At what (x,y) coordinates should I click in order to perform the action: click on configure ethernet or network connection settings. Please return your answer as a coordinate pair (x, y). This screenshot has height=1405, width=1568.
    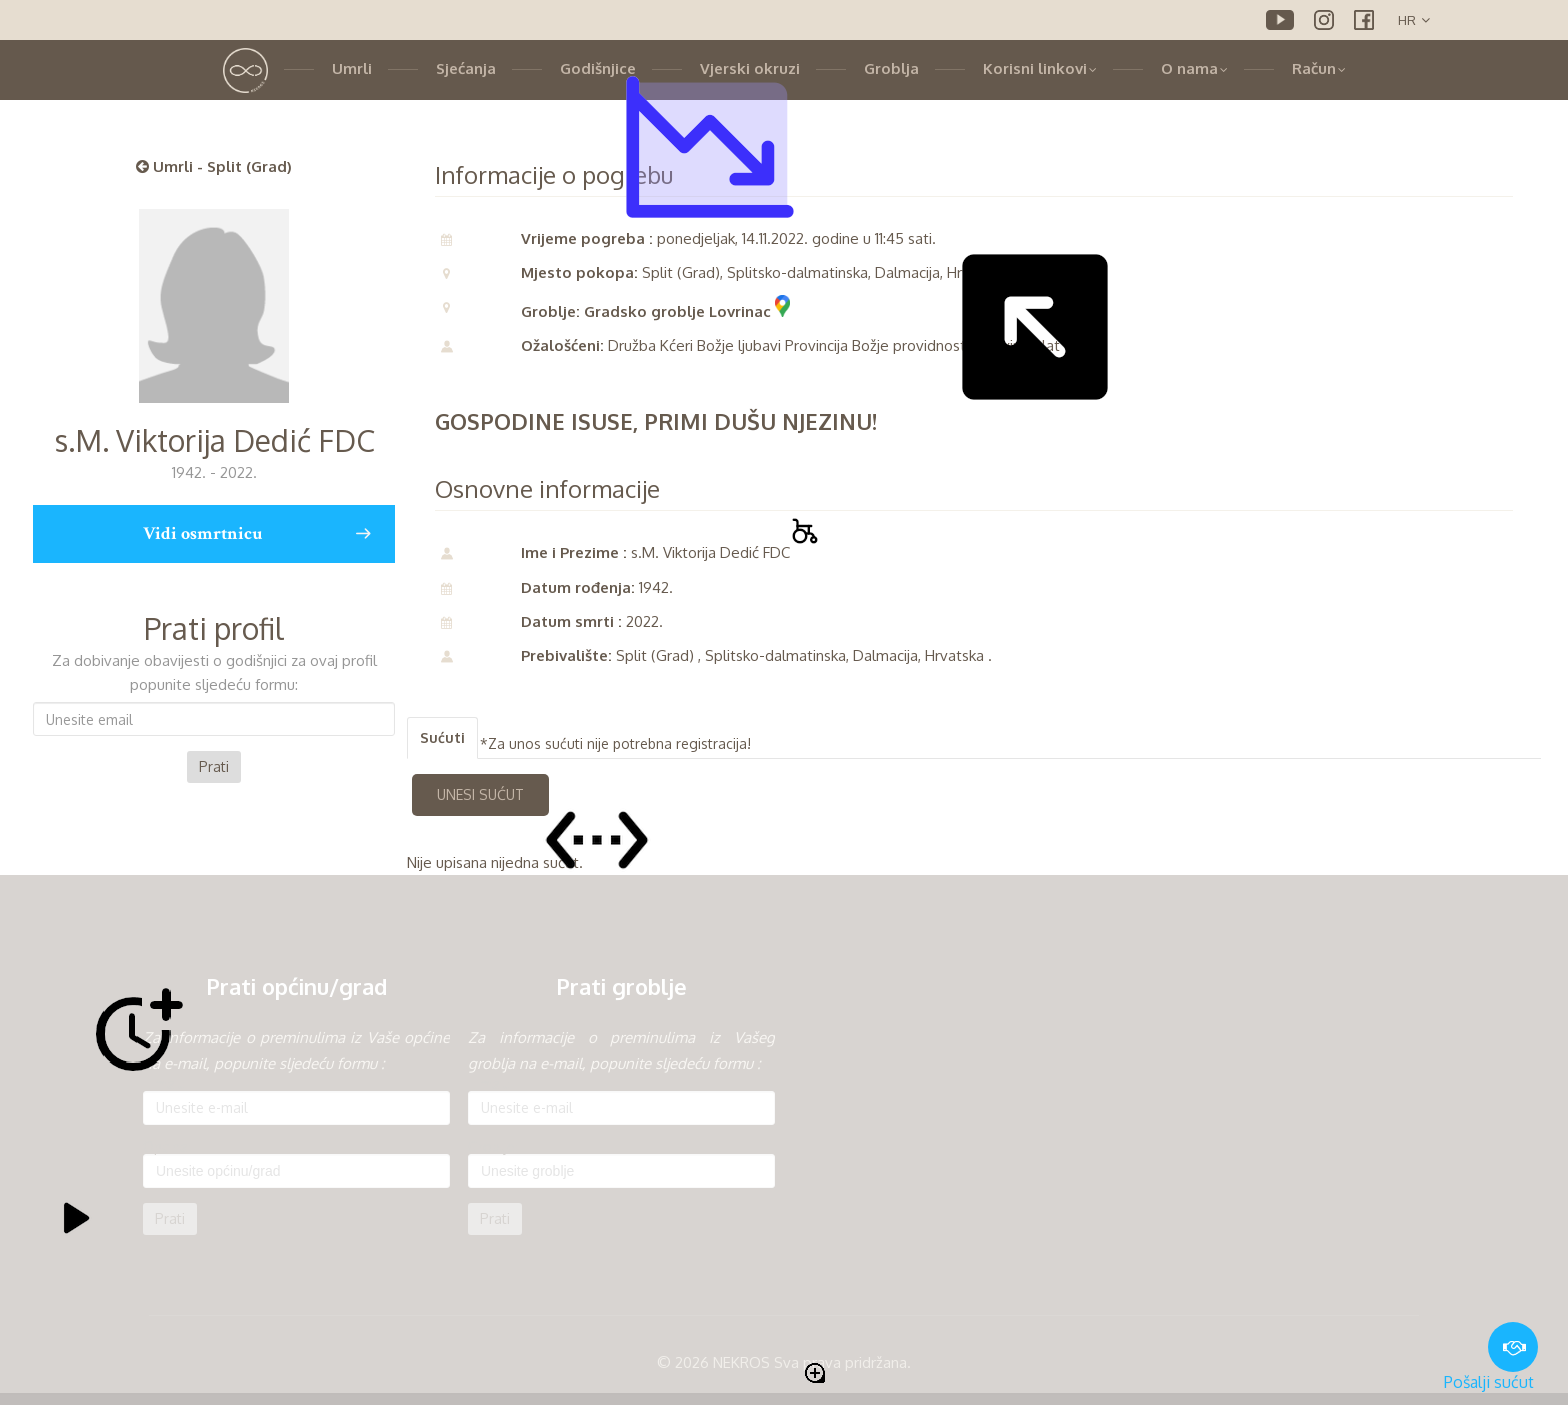
    Looking at the image, I should click on (597, 840).